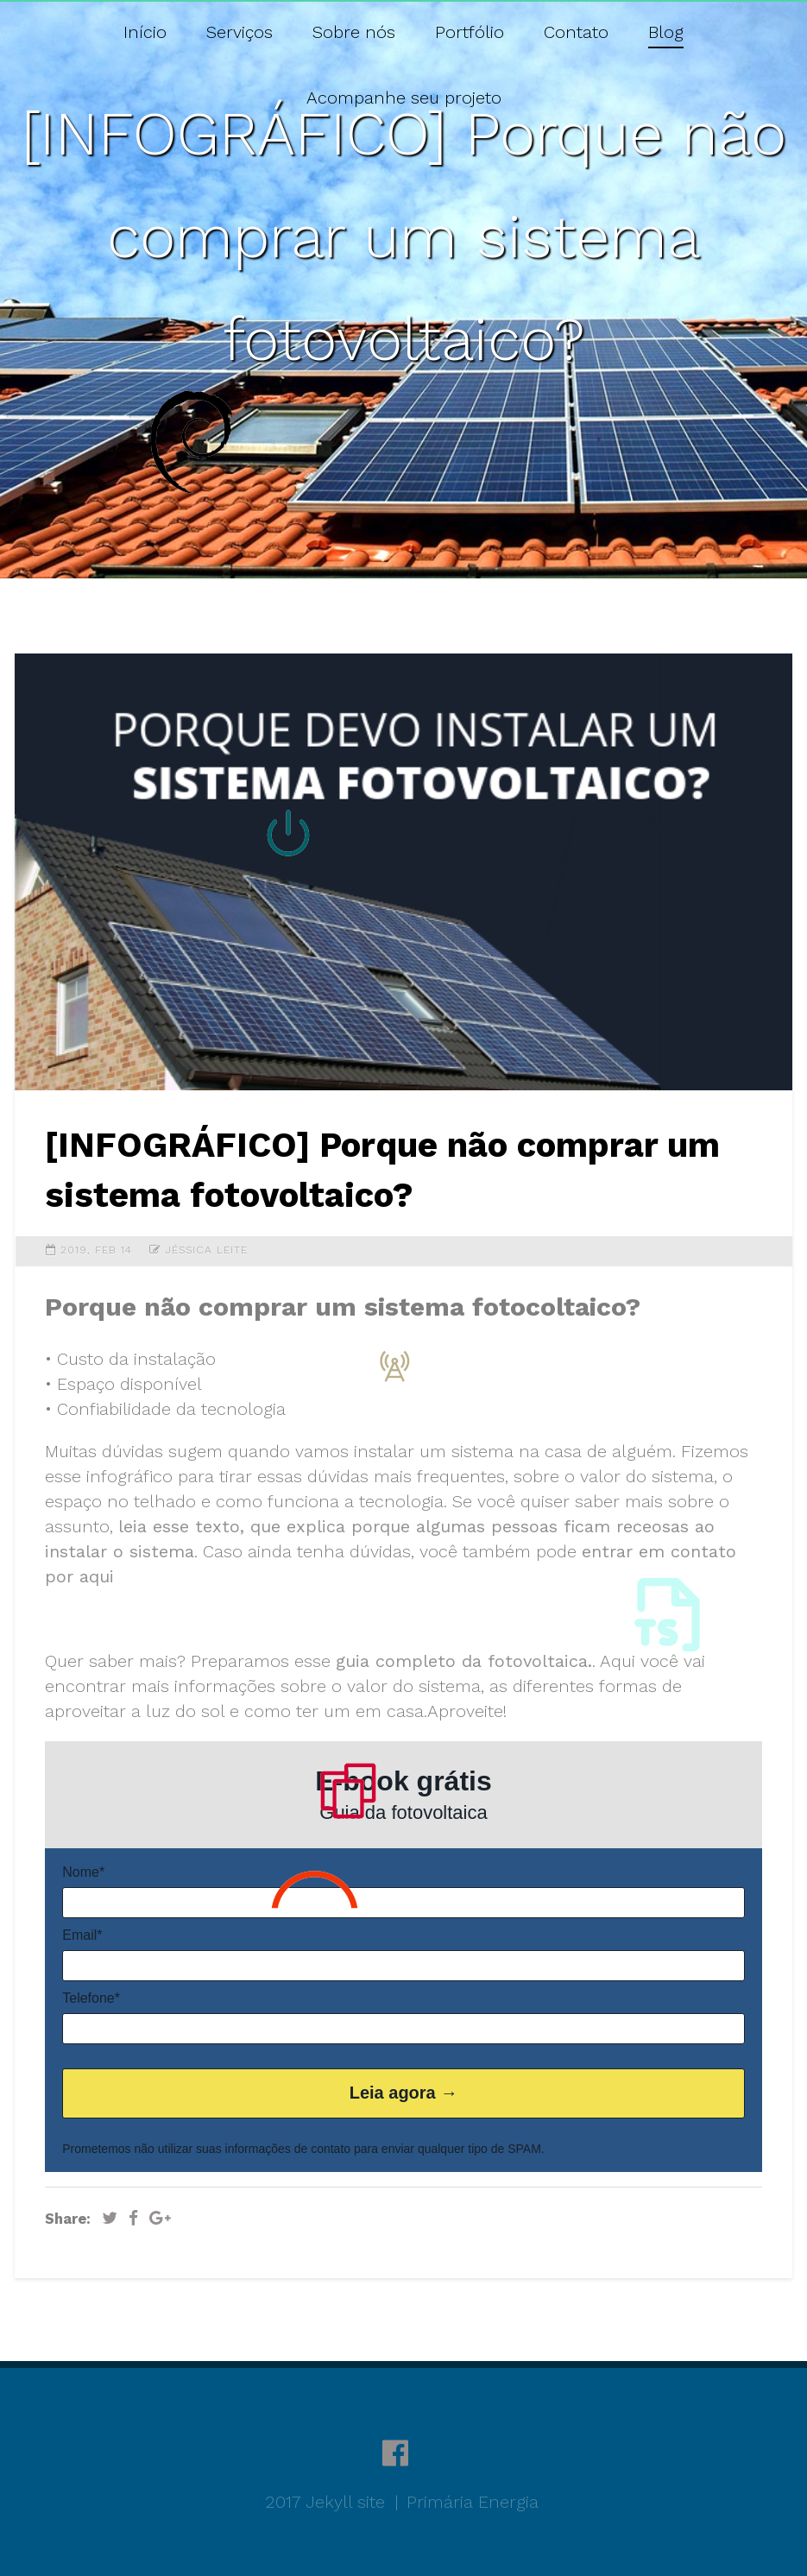 Image resolution: width=807 pixels, height=2576 pixels. I want to click on a TypeScript file, so click(668, 1614).